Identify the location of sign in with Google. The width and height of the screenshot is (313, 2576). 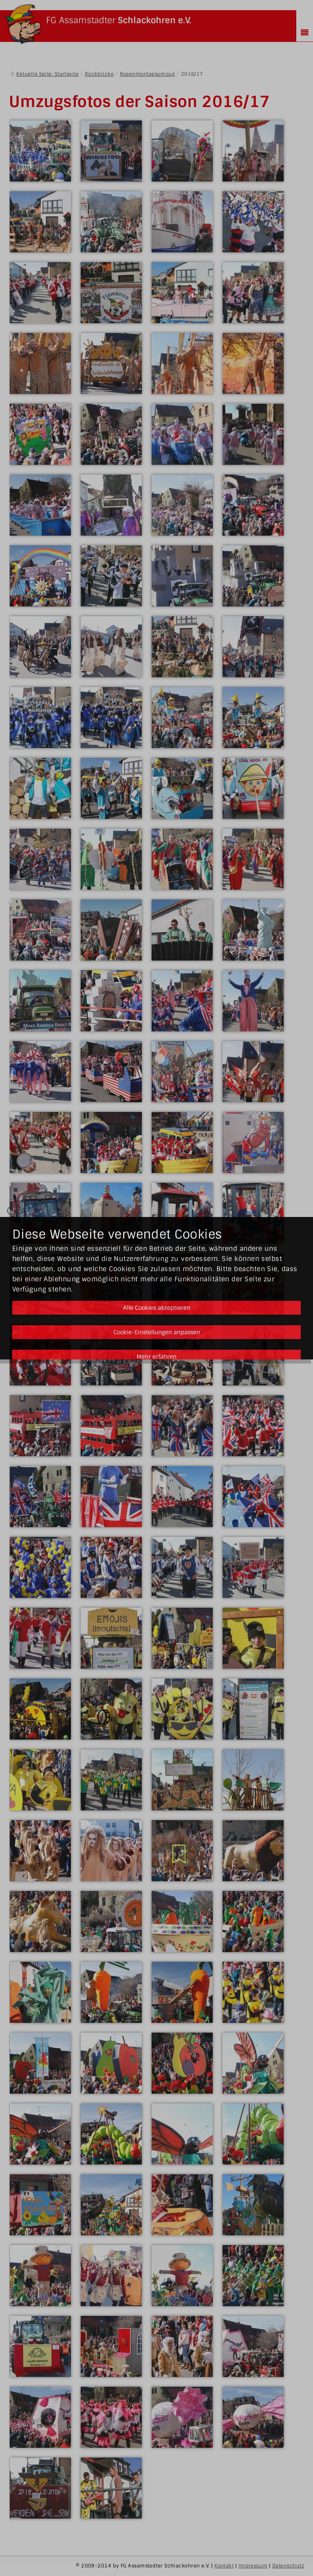
(11, 1210).